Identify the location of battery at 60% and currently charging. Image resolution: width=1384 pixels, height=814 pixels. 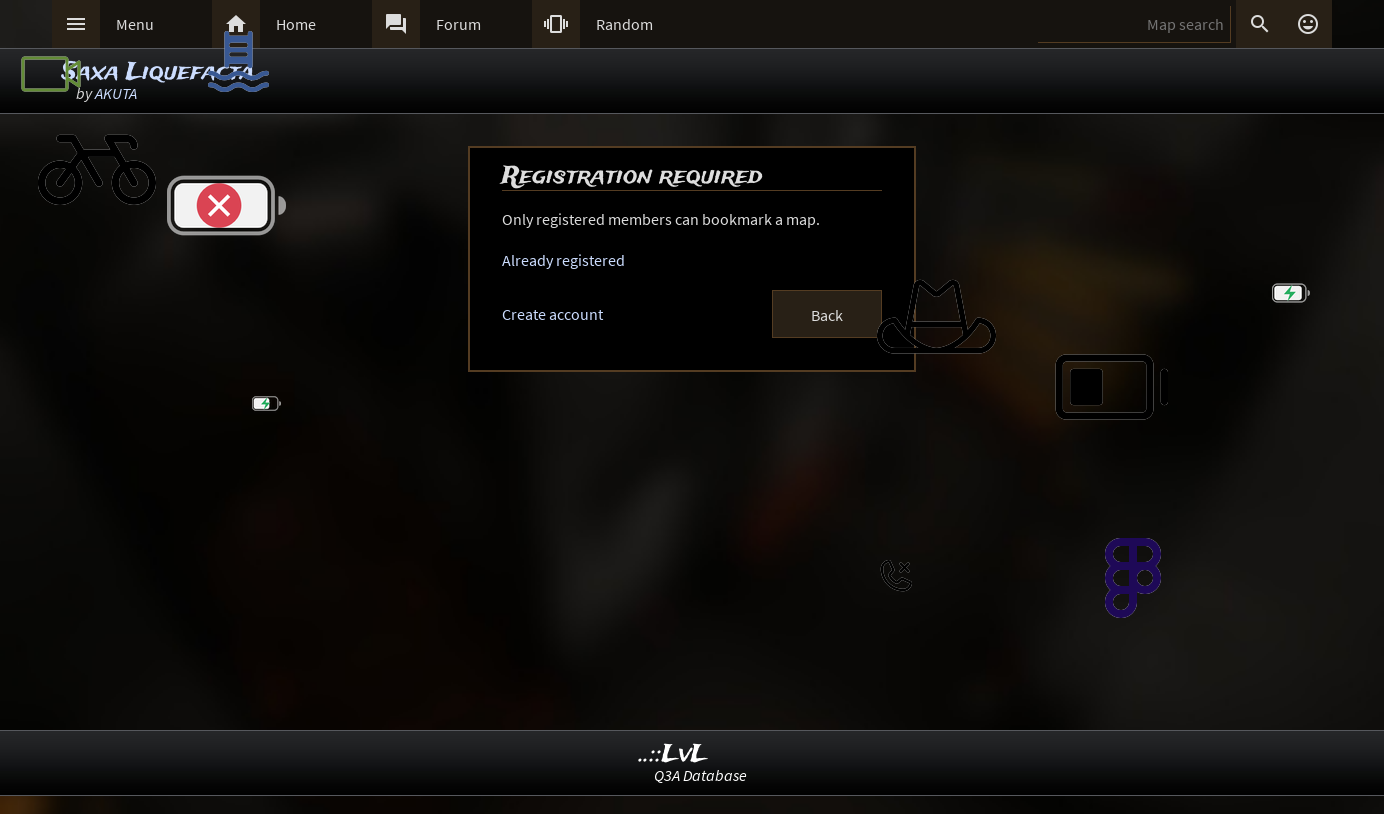
(266, 403).